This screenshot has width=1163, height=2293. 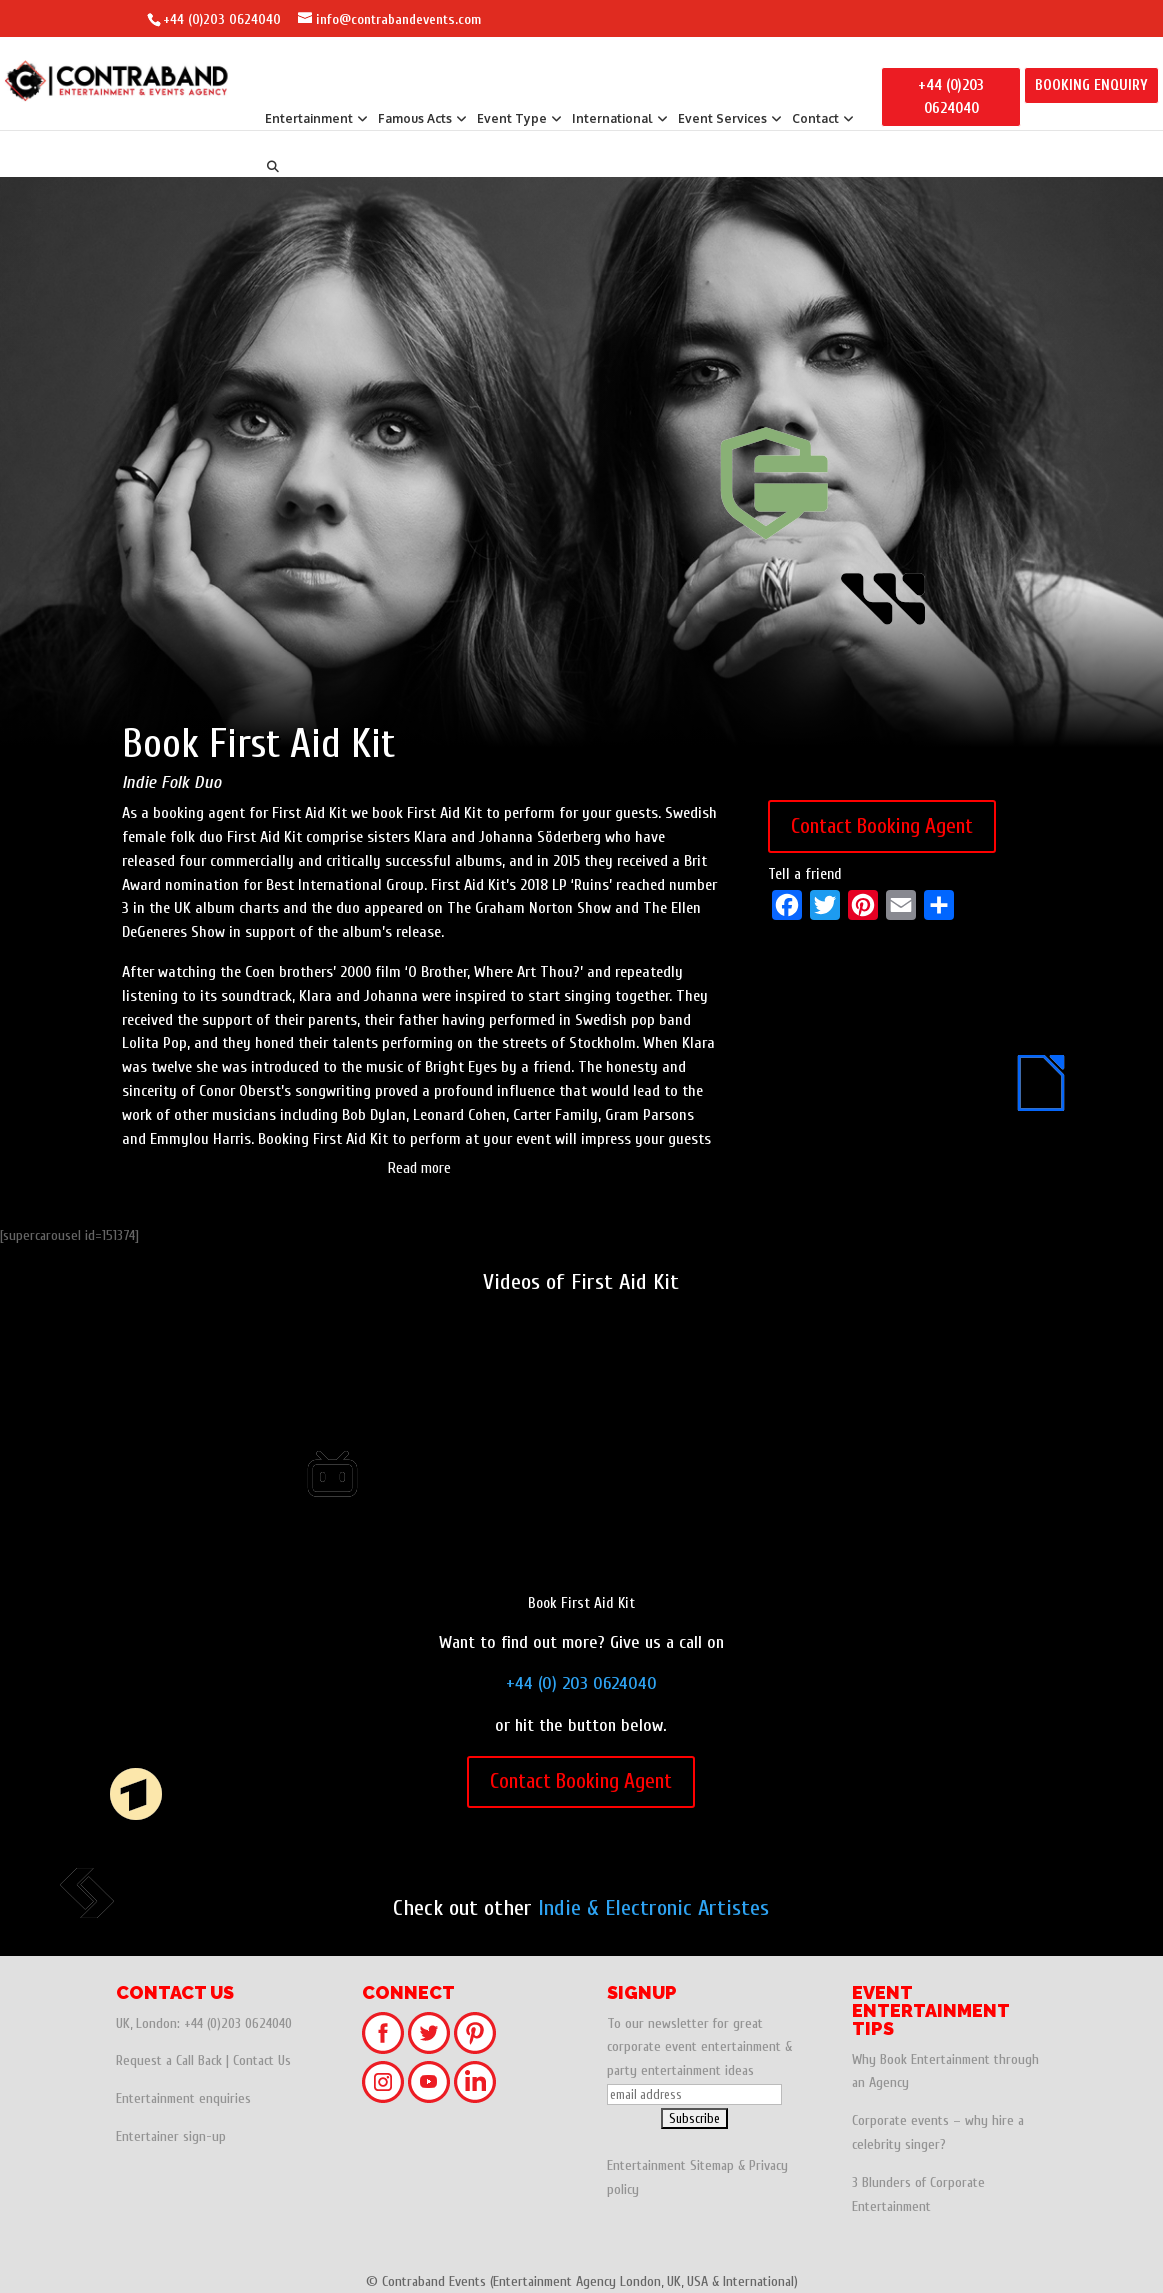 I want to click on indicates a secure payment method, so click(x=771, y=483).